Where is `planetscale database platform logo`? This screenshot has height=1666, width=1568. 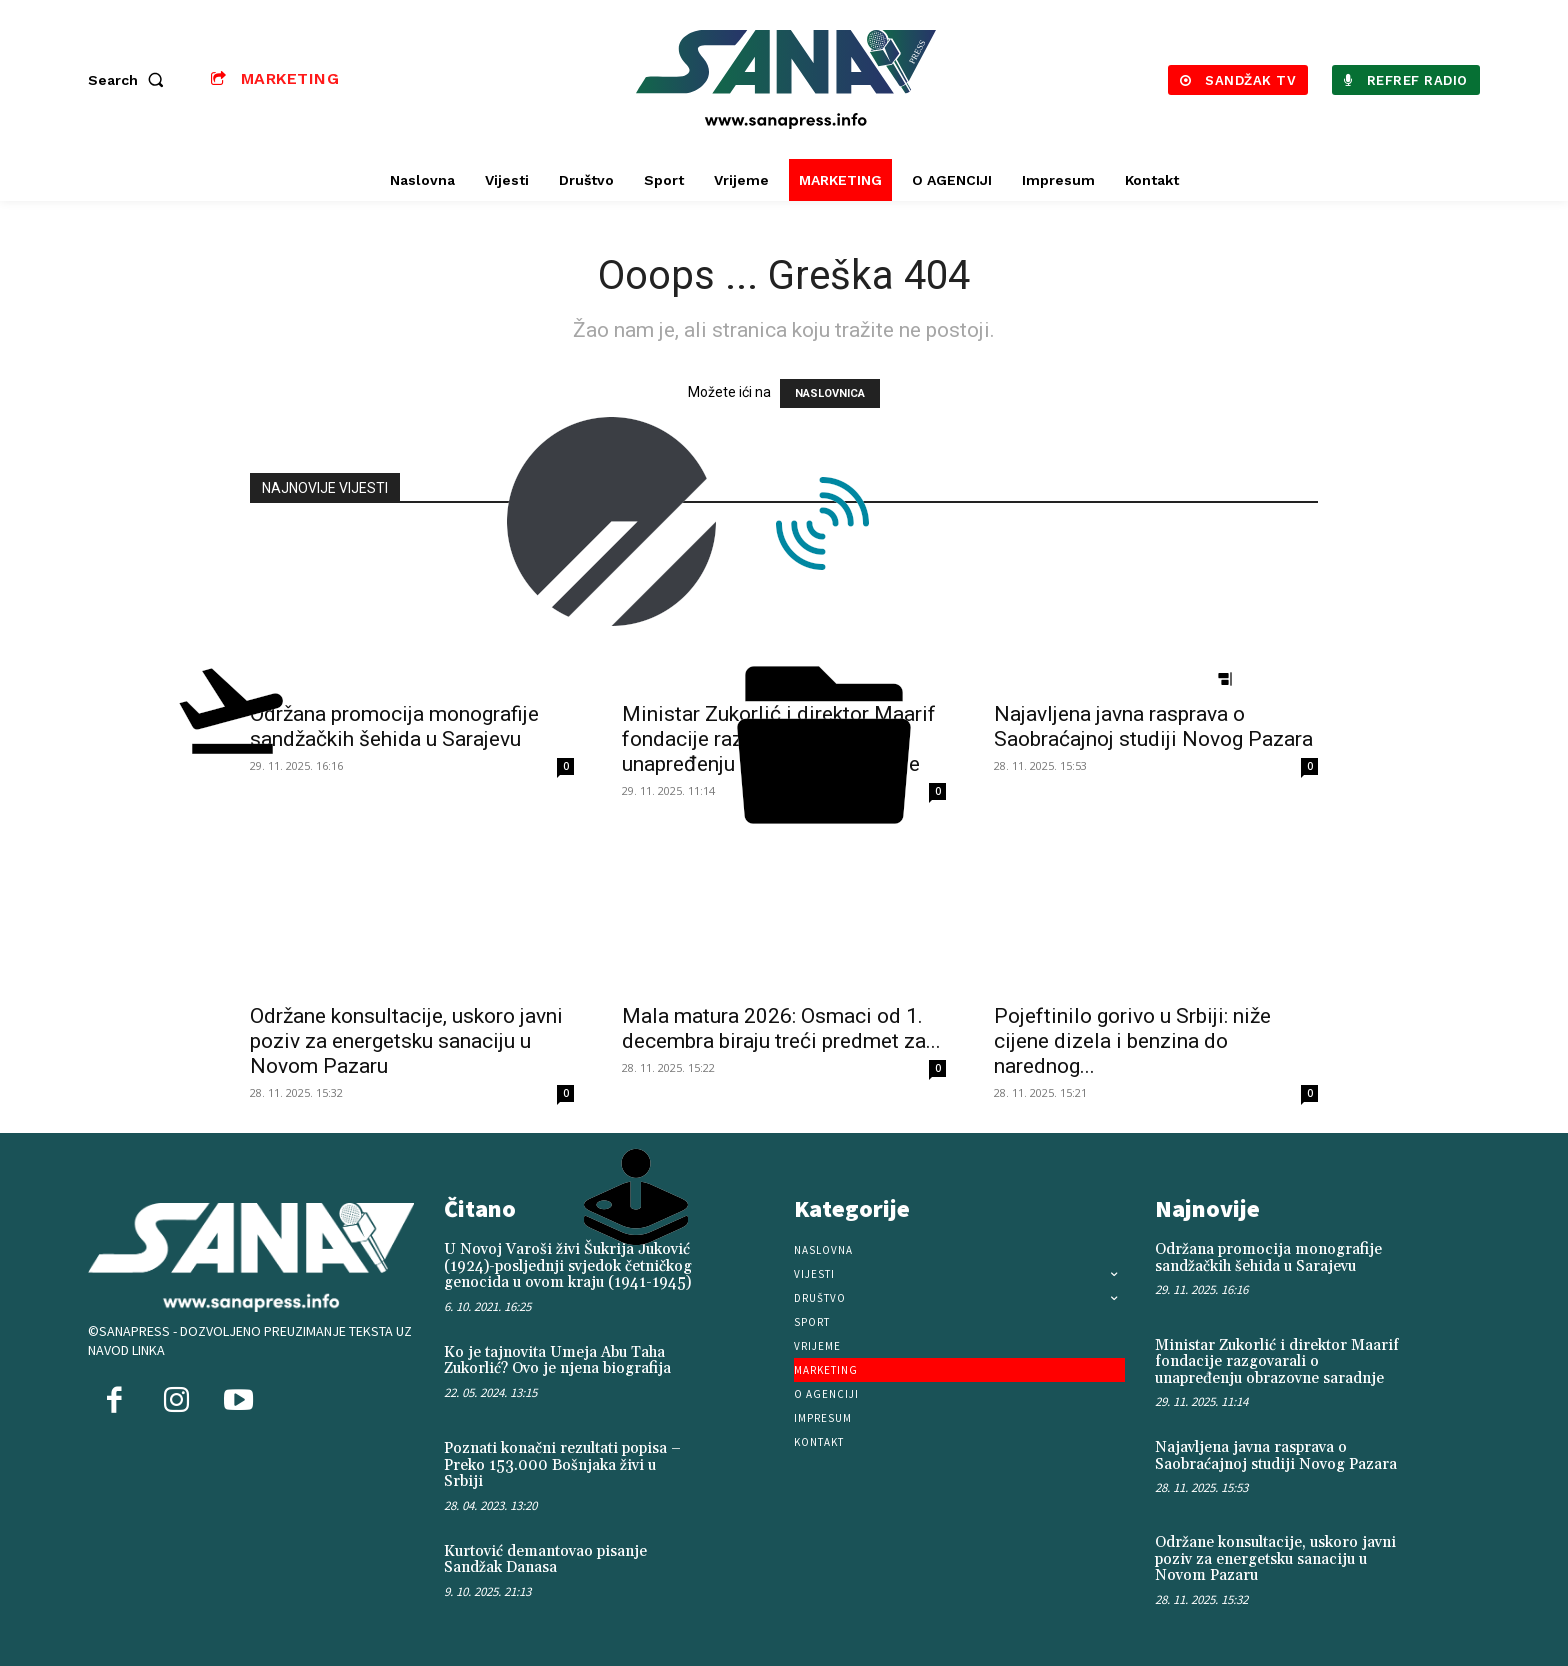
planetscale database platform logo is located at coordinates (611, 521).